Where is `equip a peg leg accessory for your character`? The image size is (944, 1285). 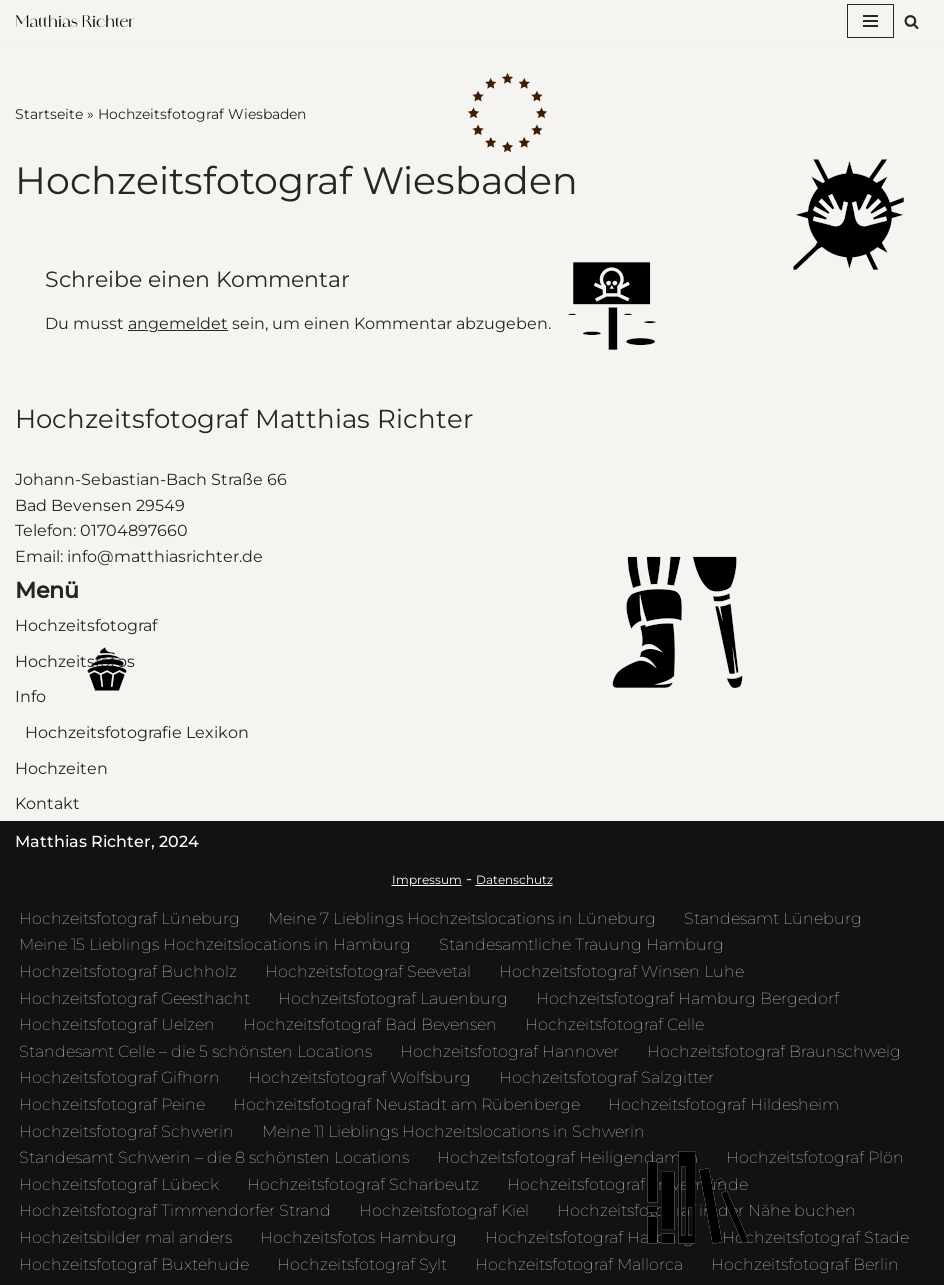
equip a peg leg accessory for your character is located at coordinates (678, 622).